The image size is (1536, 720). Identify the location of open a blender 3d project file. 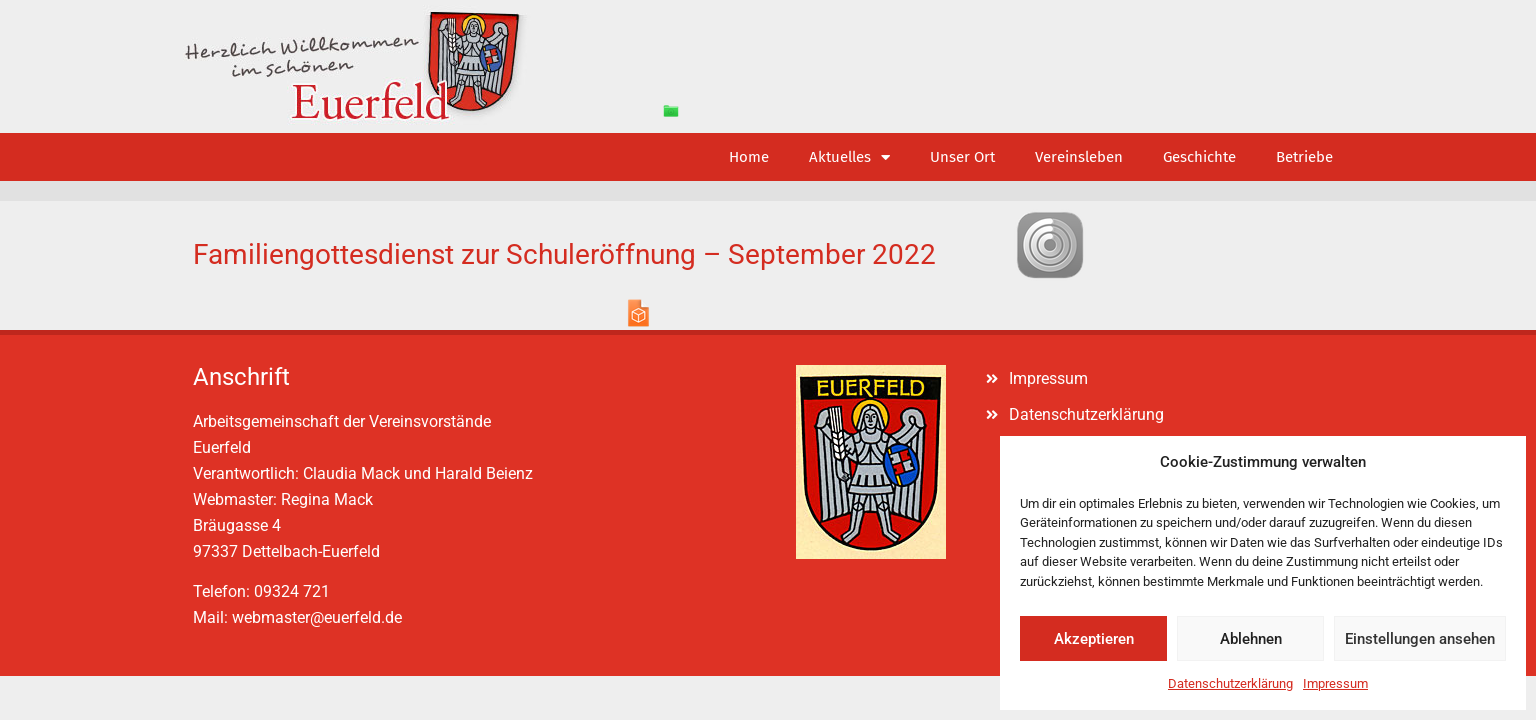
(638, 313).